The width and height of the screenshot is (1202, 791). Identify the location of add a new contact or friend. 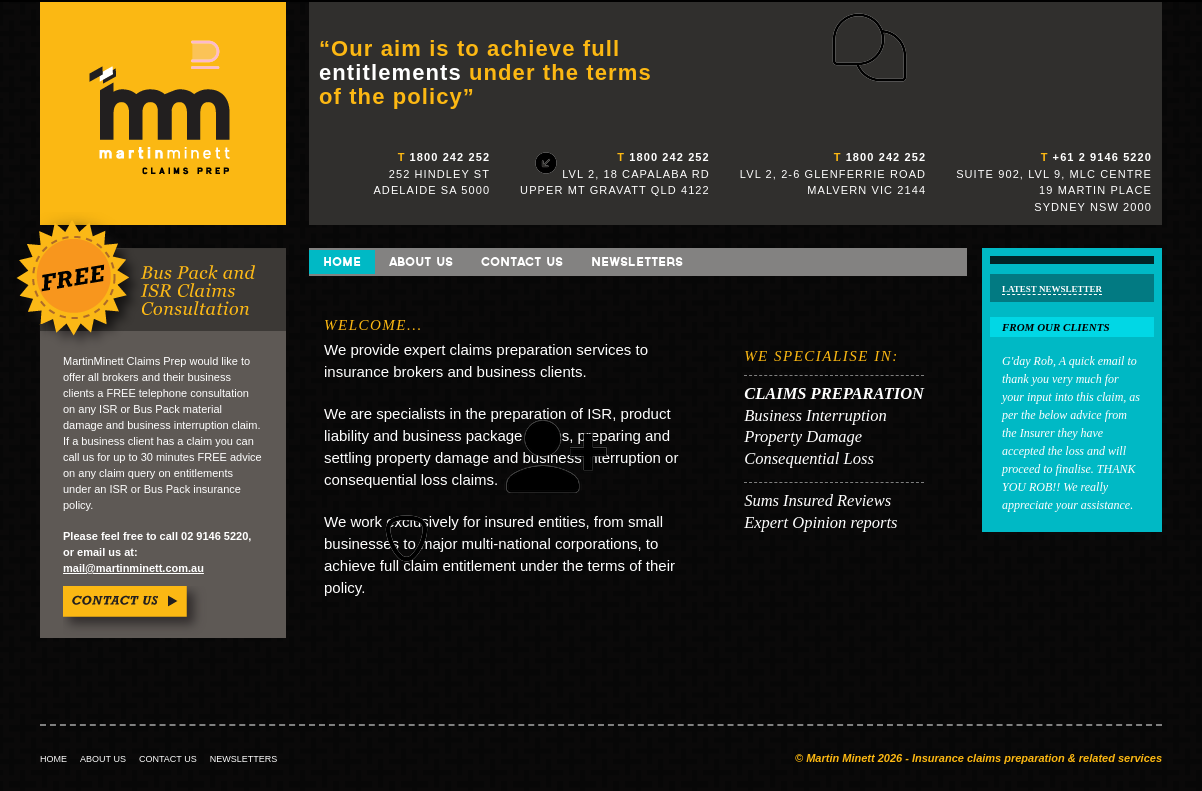
(556, 456).